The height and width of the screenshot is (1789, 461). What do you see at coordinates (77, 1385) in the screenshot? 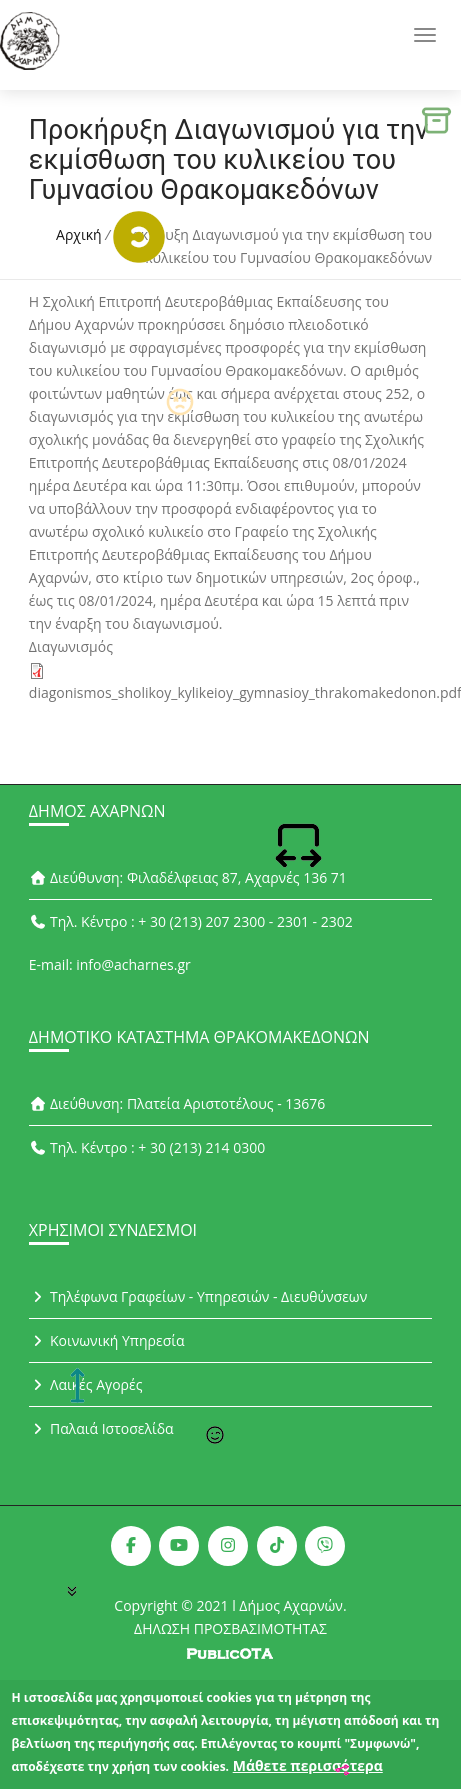
I see `move item to top of list` at bounding box center [77, 1385].